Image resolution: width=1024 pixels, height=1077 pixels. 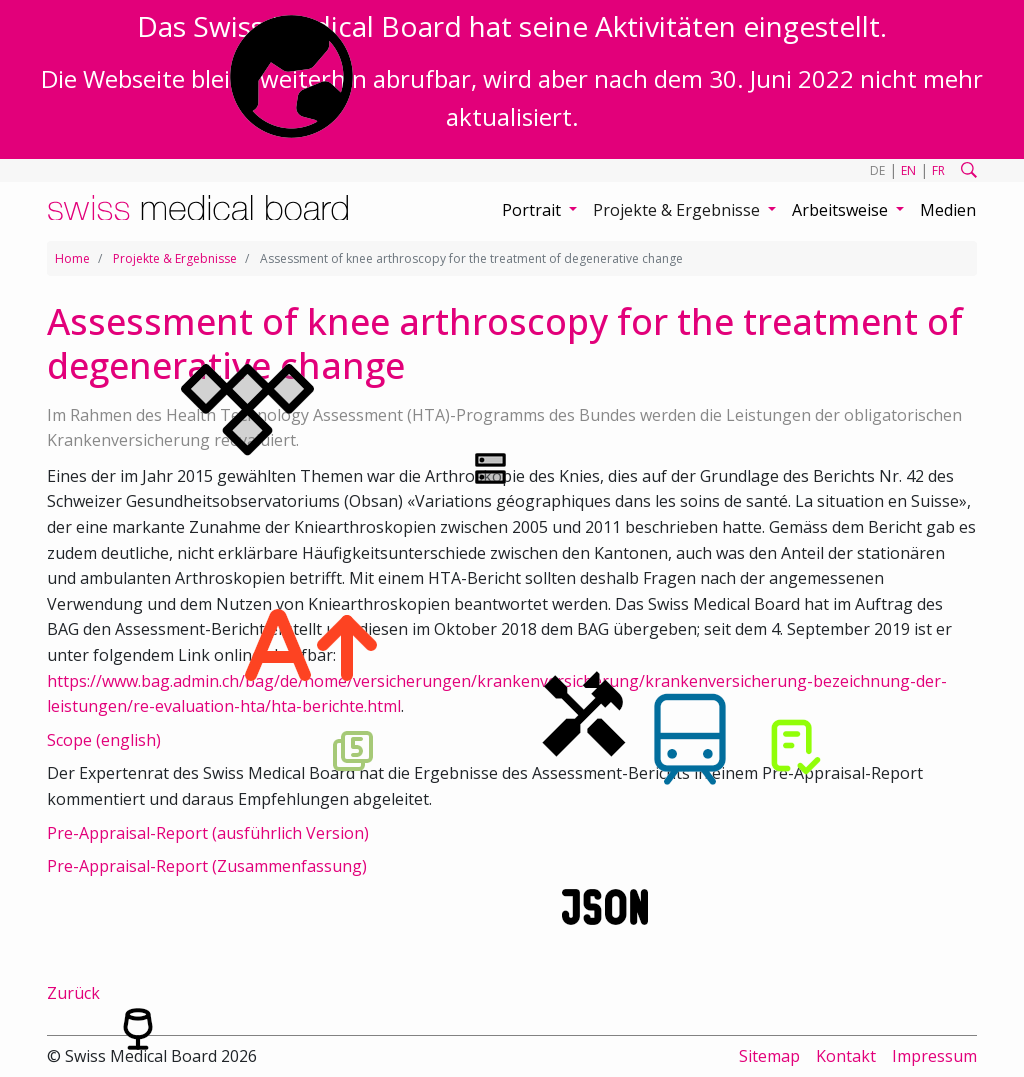 What do you see at coordinates (605, 907) in the screenshot?
I see `view or edit JSON data` at bounding box center [605, 907].